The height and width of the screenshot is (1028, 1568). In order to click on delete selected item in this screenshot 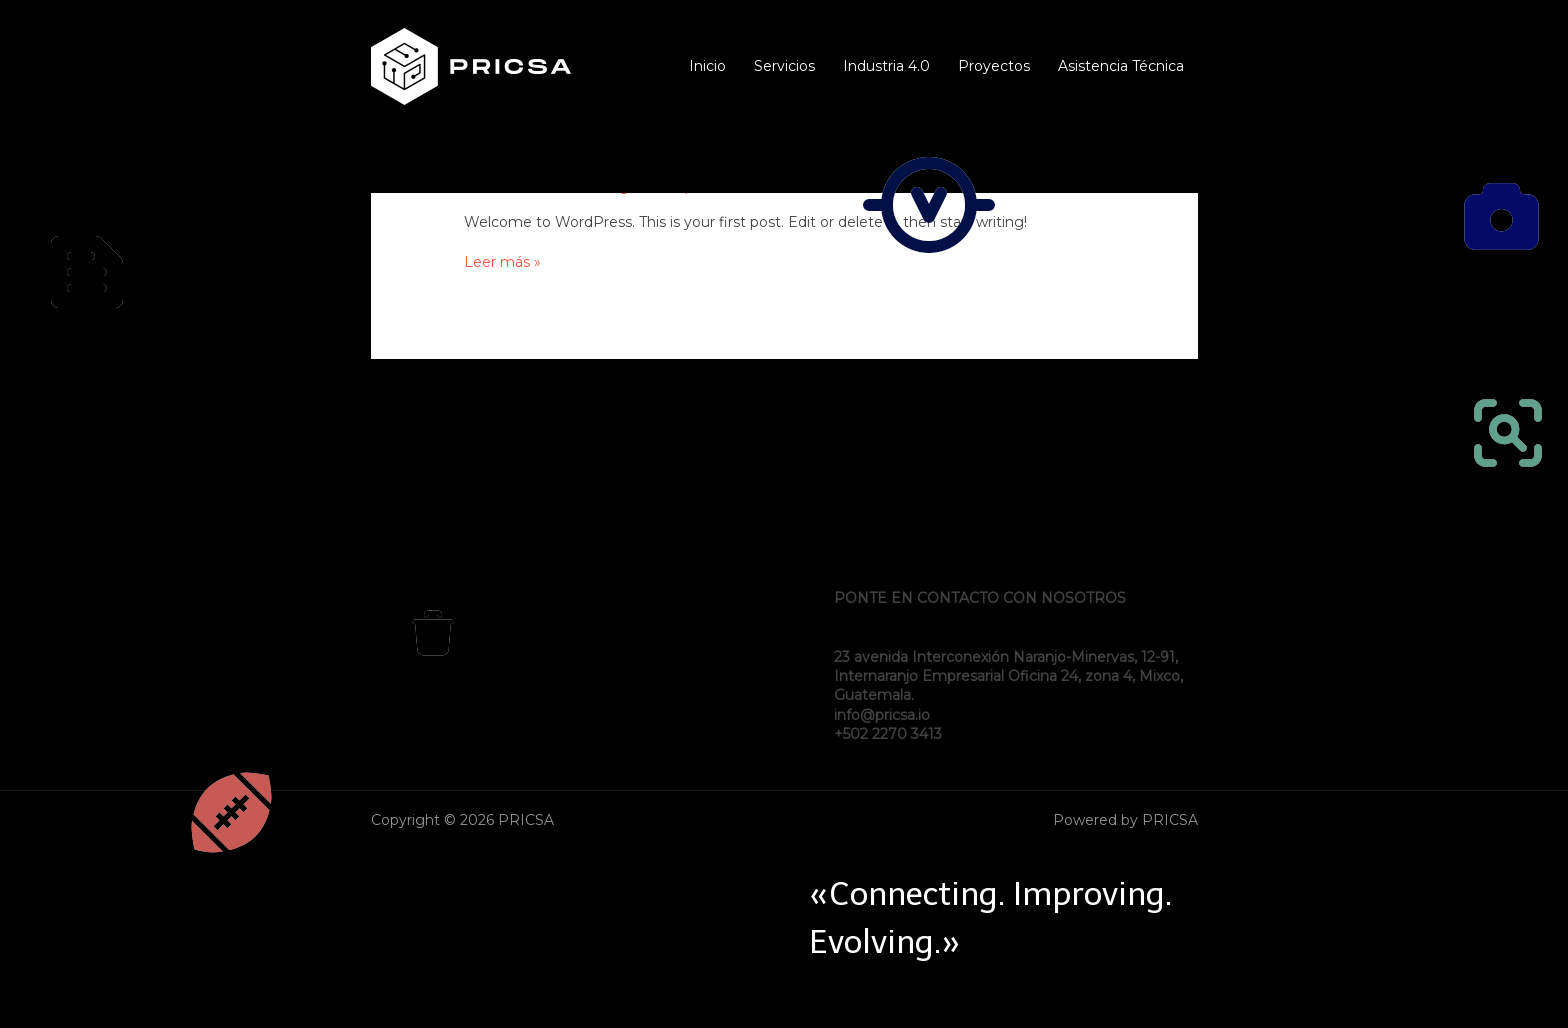, I will do `click(433, 633)`.